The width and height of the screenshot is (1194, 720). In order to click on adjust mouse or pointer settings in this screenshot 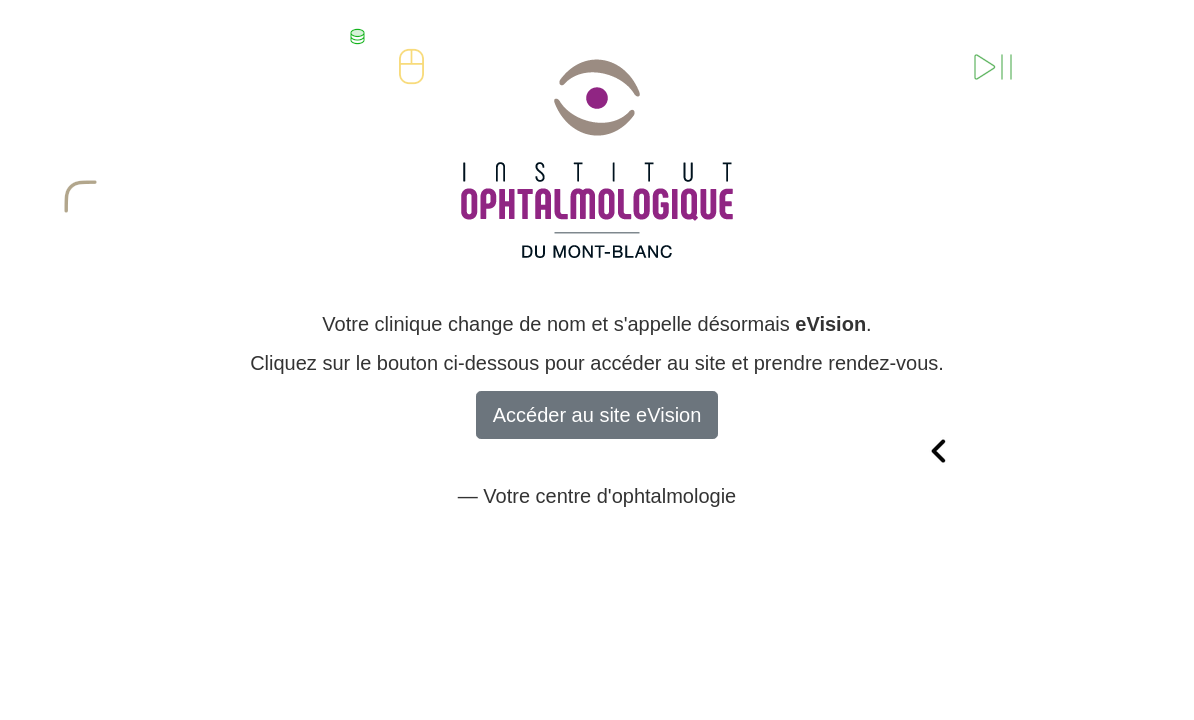, I will do `click(411, 66)`.